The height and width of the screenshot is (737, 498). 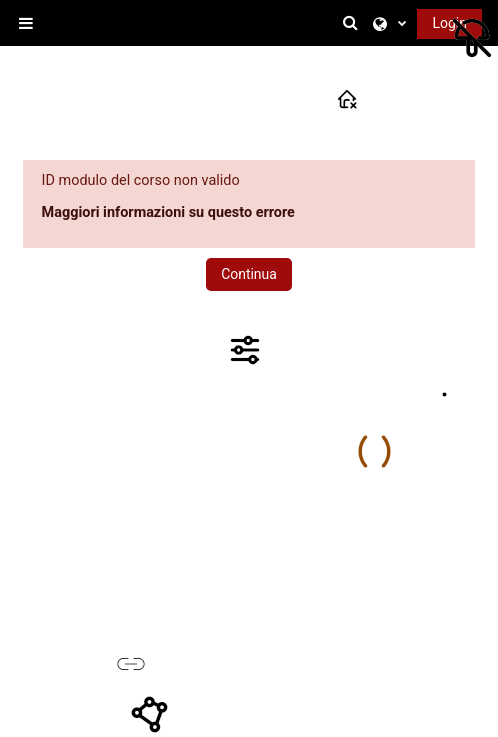 What do you see at coordinates (472, 38) in the screenshot?
I see `indicates mushroom-free or no mushrooms` at bounding box center [472, 38].